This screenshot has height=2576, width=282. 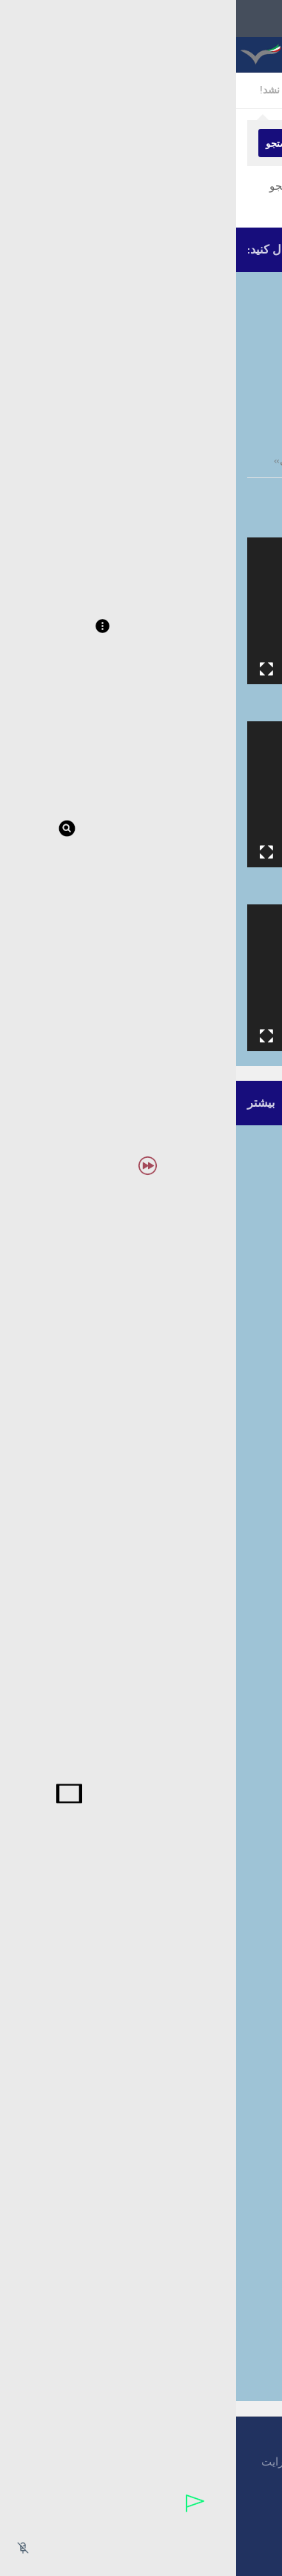 I want to click on flag or mark an item for follow-up, so click(x=193, y=2503).